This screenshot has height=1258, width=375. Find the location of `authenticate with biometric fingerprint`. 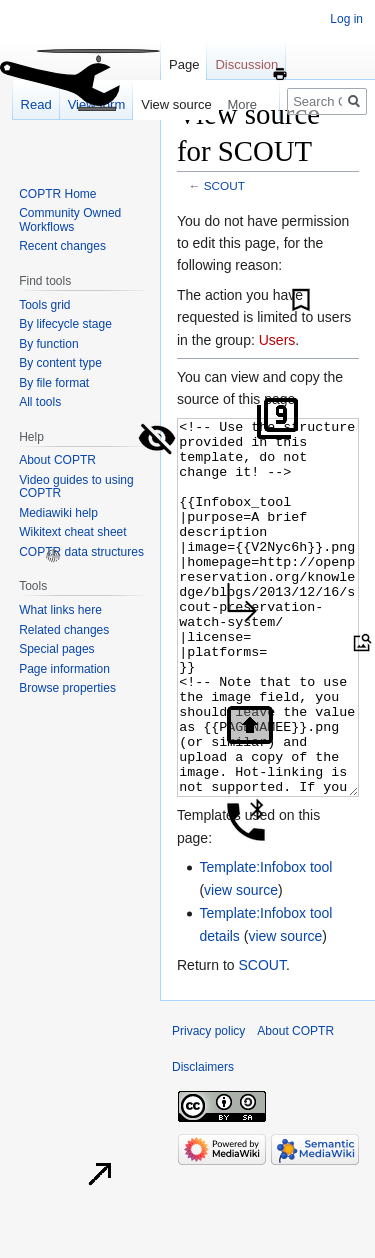

authenticate with biometric fingerprint is located at coordinates (53, 556).